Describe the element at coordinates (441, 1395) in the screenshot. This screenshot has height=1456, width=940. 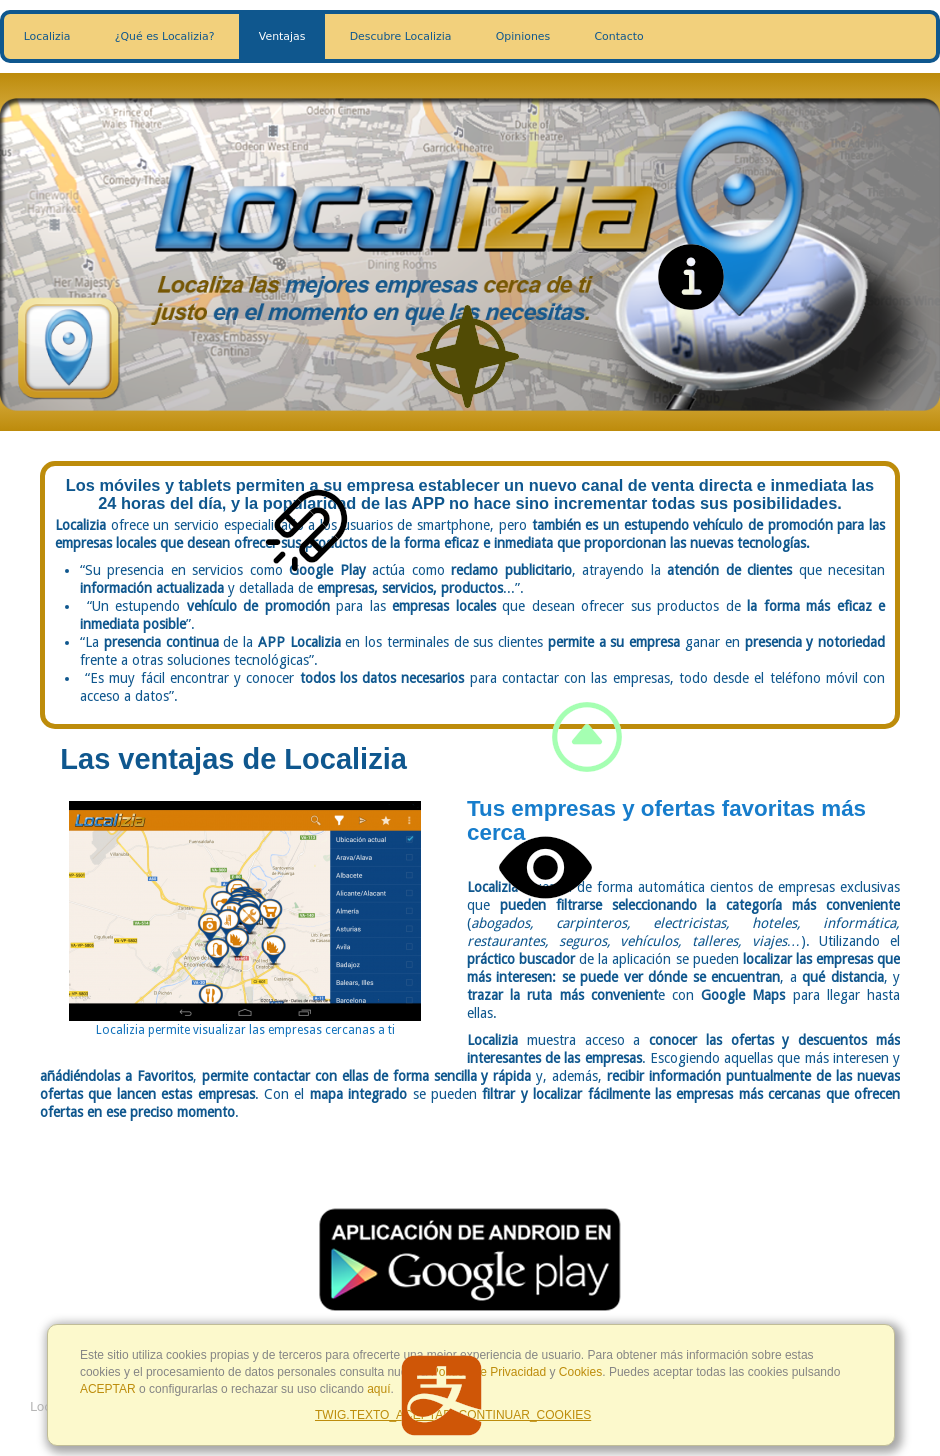
I see `pay with Alipay` at that location.